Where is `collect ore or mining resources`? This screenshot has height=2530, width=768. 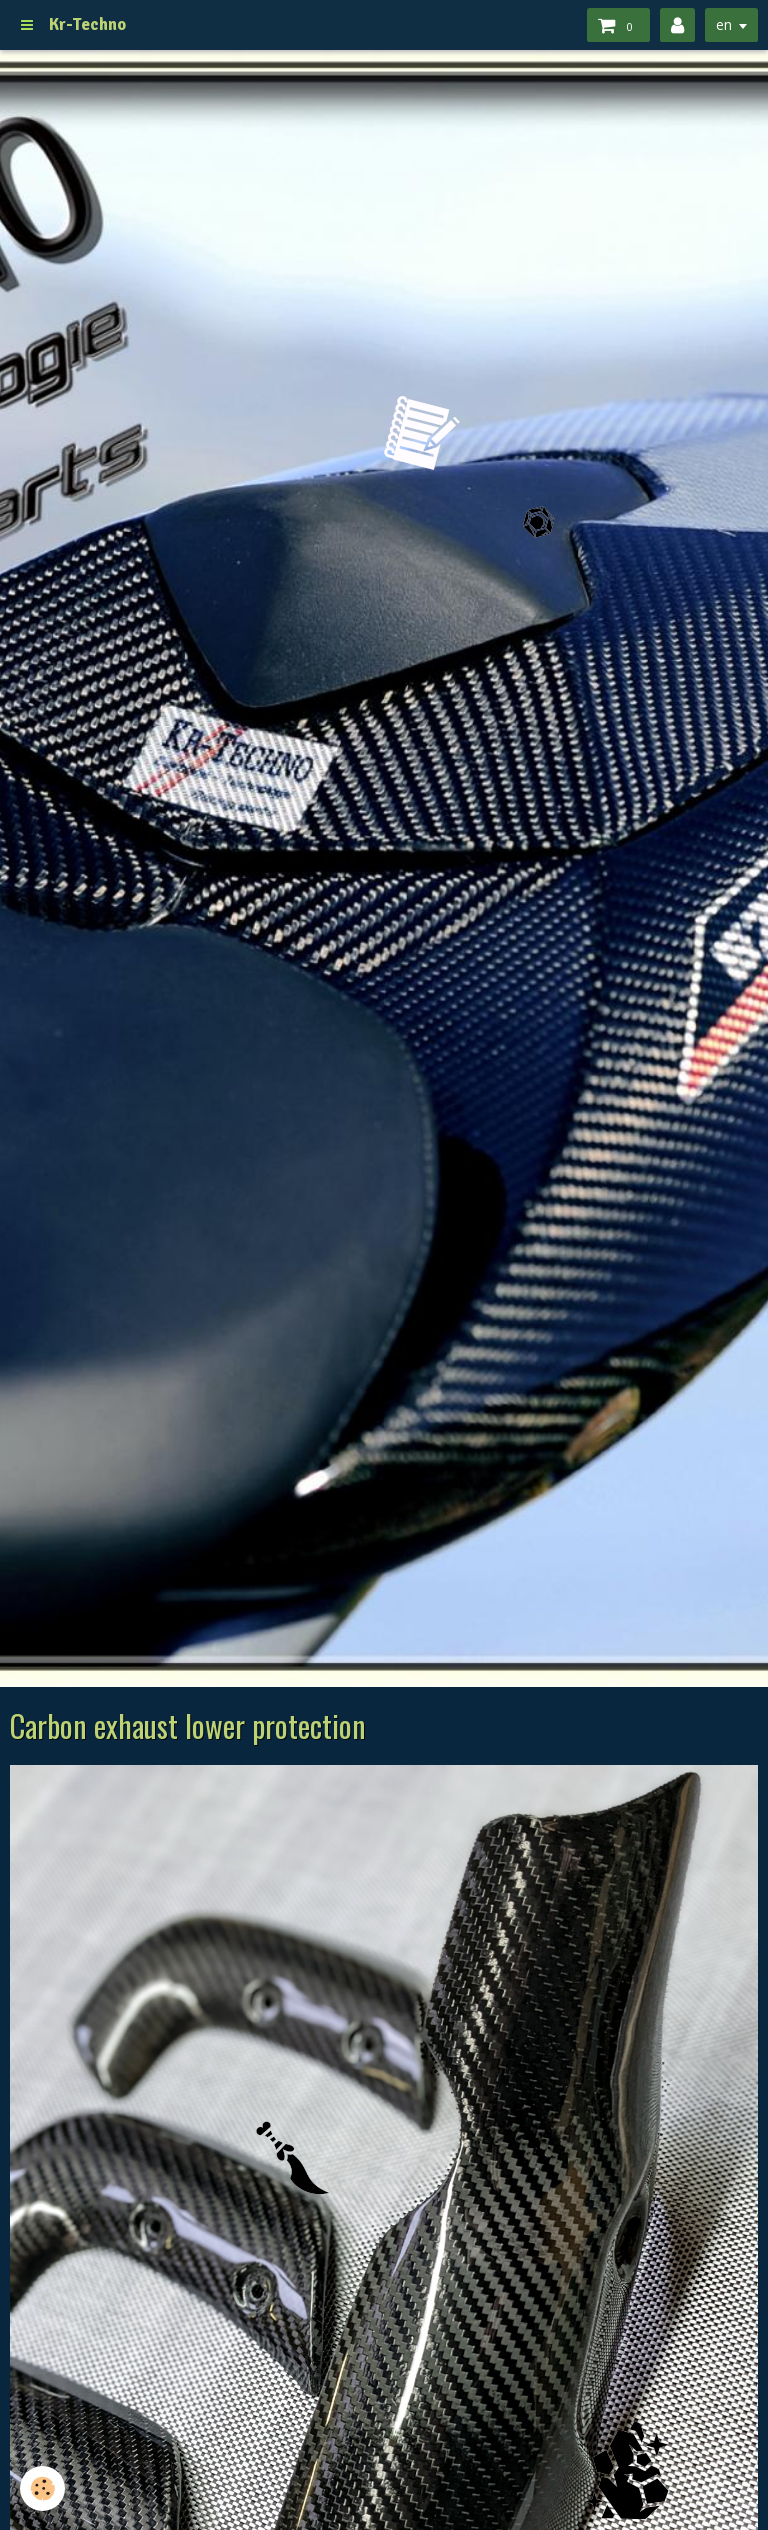 collect ore or mining resources is located at coordinates (627, 2470).